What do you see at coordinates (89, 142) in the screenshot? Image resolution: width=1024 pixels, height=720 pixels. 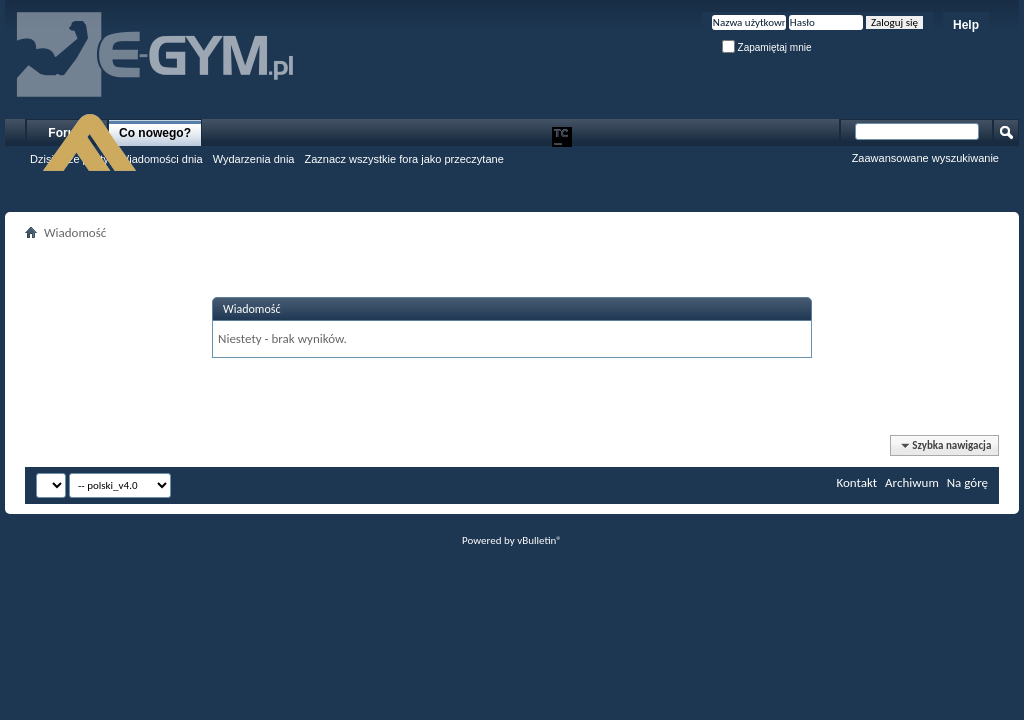 I see `launch THE FINALS game` at bounding box center [89, 142].